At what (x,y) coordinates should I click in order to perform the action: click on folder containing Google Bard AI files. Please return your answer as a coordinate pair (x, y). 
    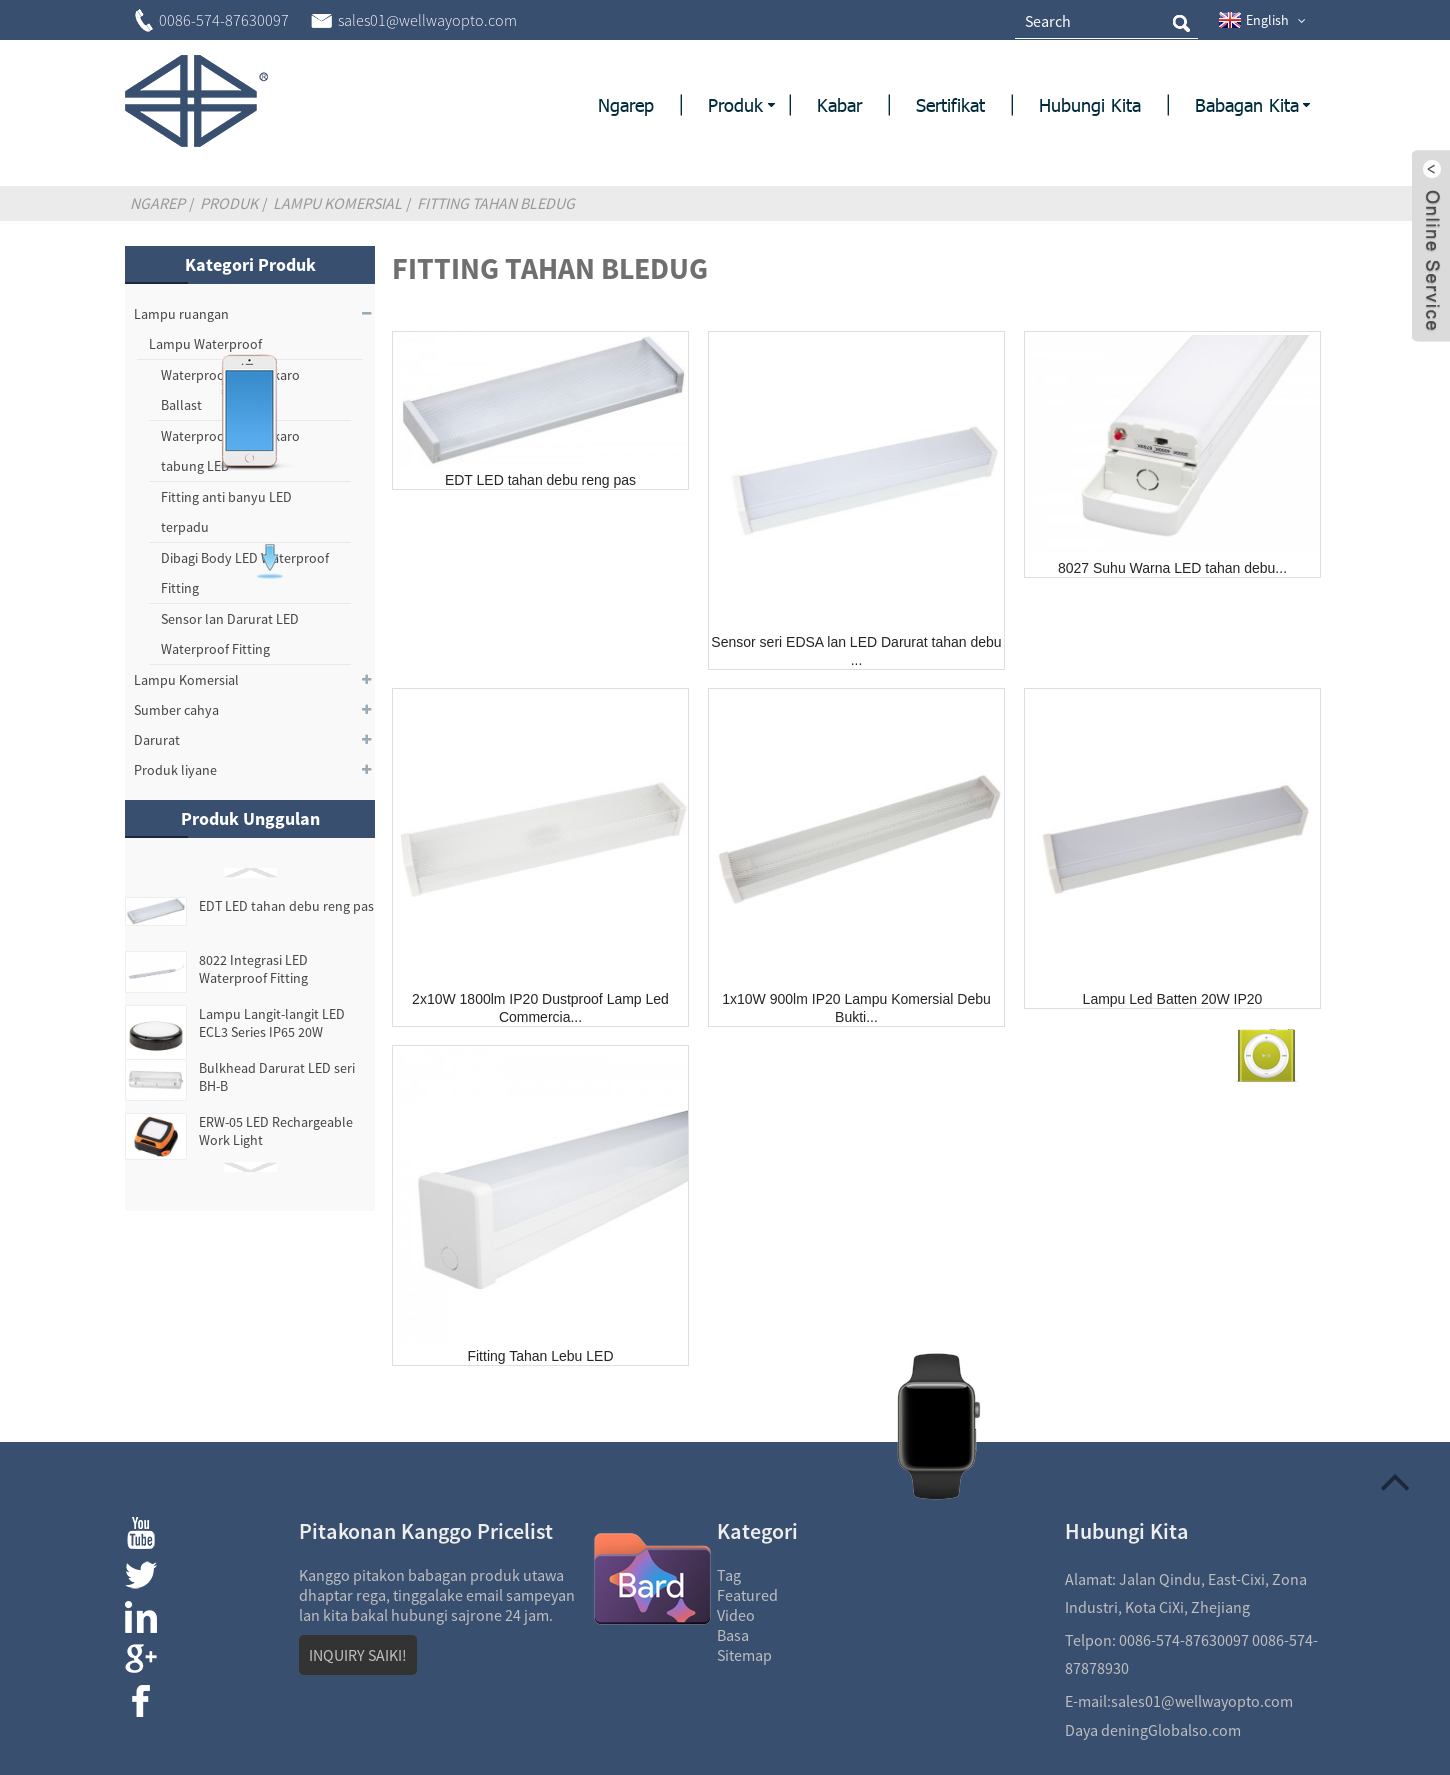
    Looking at the image, I should click on (652, 1582).